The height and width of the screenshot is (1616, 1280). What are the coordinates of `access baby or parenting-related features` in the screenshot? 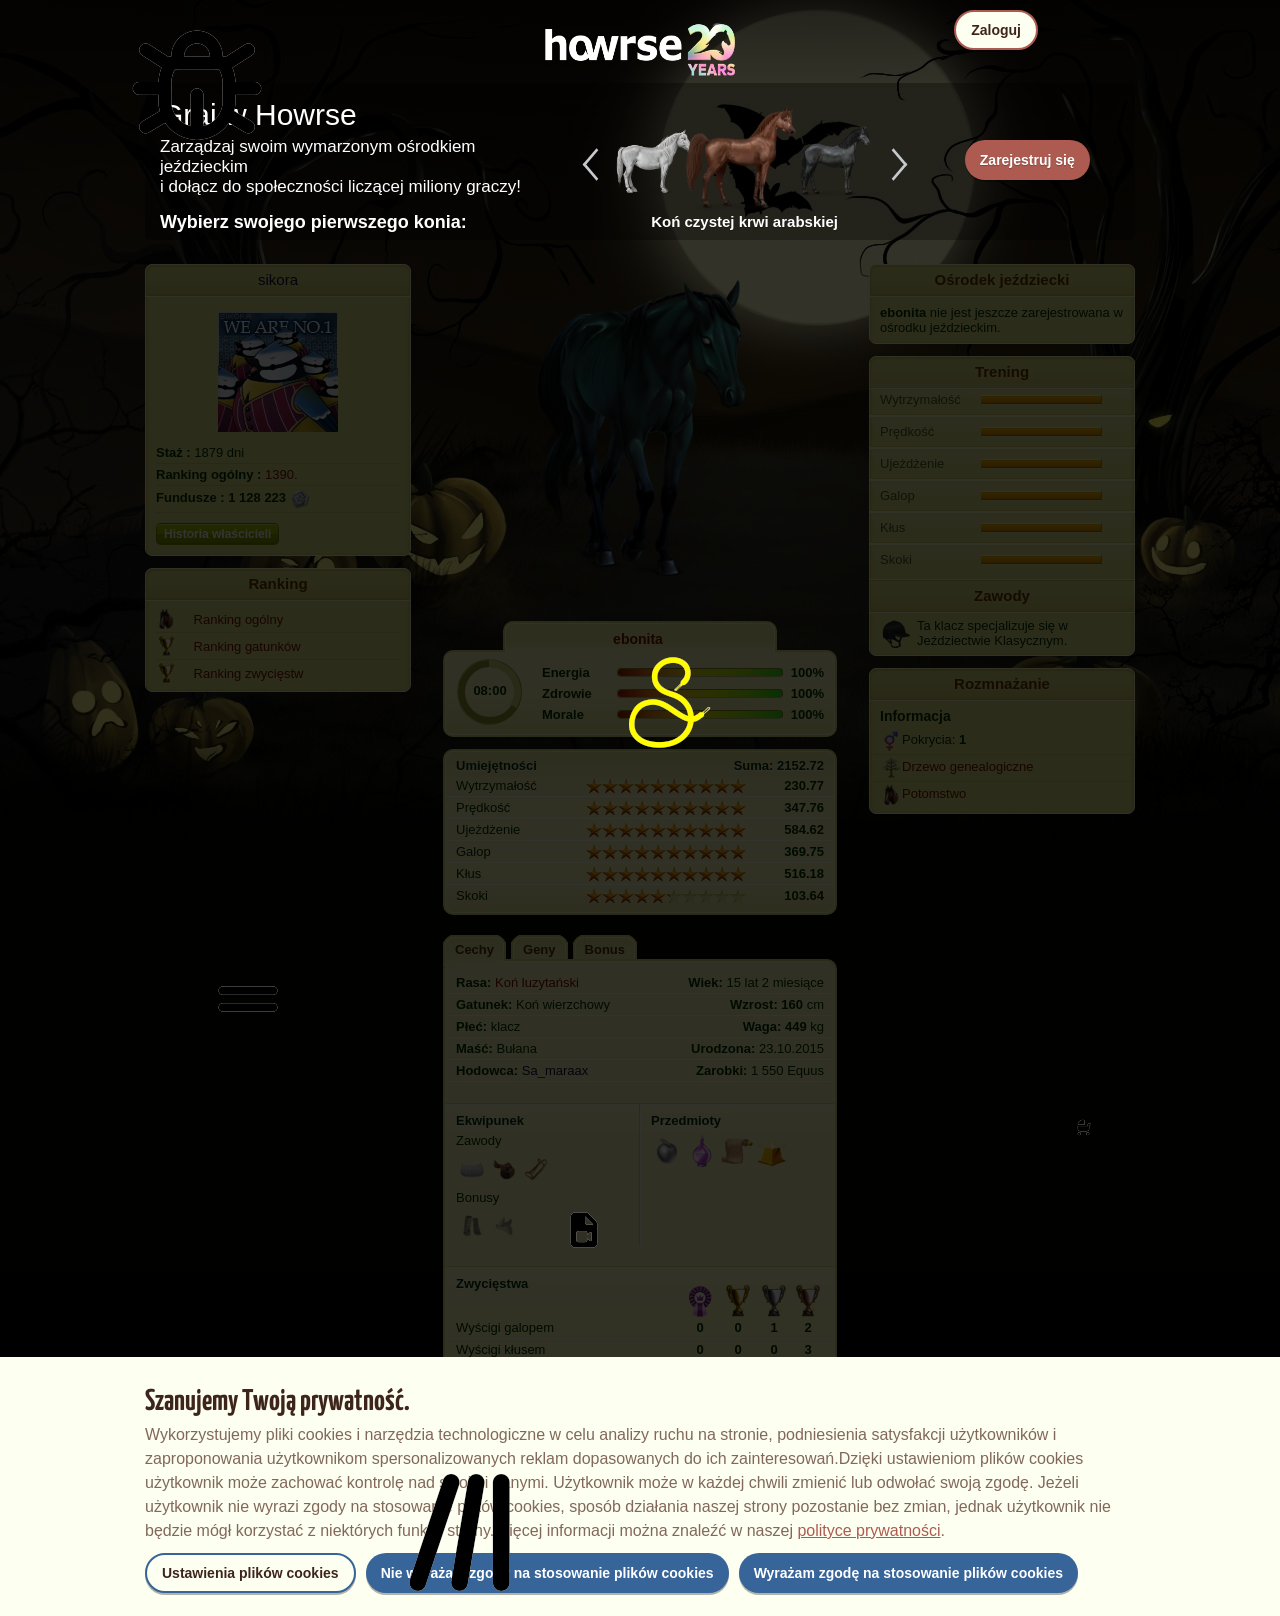 It's located at (1083, 1127).